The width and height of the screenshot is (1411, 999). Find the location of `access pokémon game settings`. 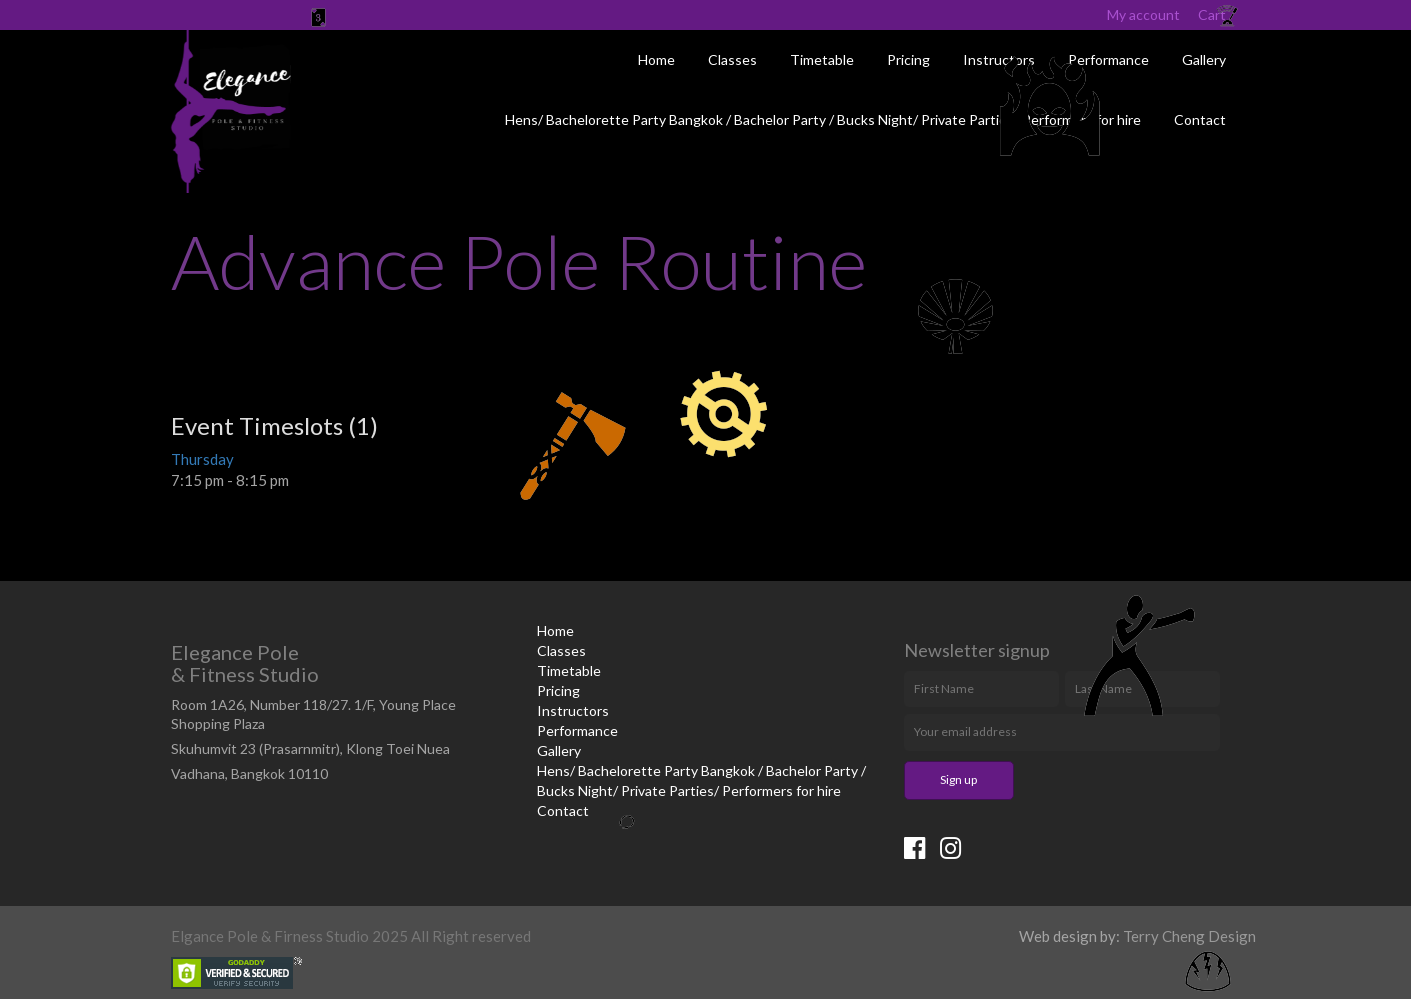

access pokémon game settings is located at coordinates (723, 413).